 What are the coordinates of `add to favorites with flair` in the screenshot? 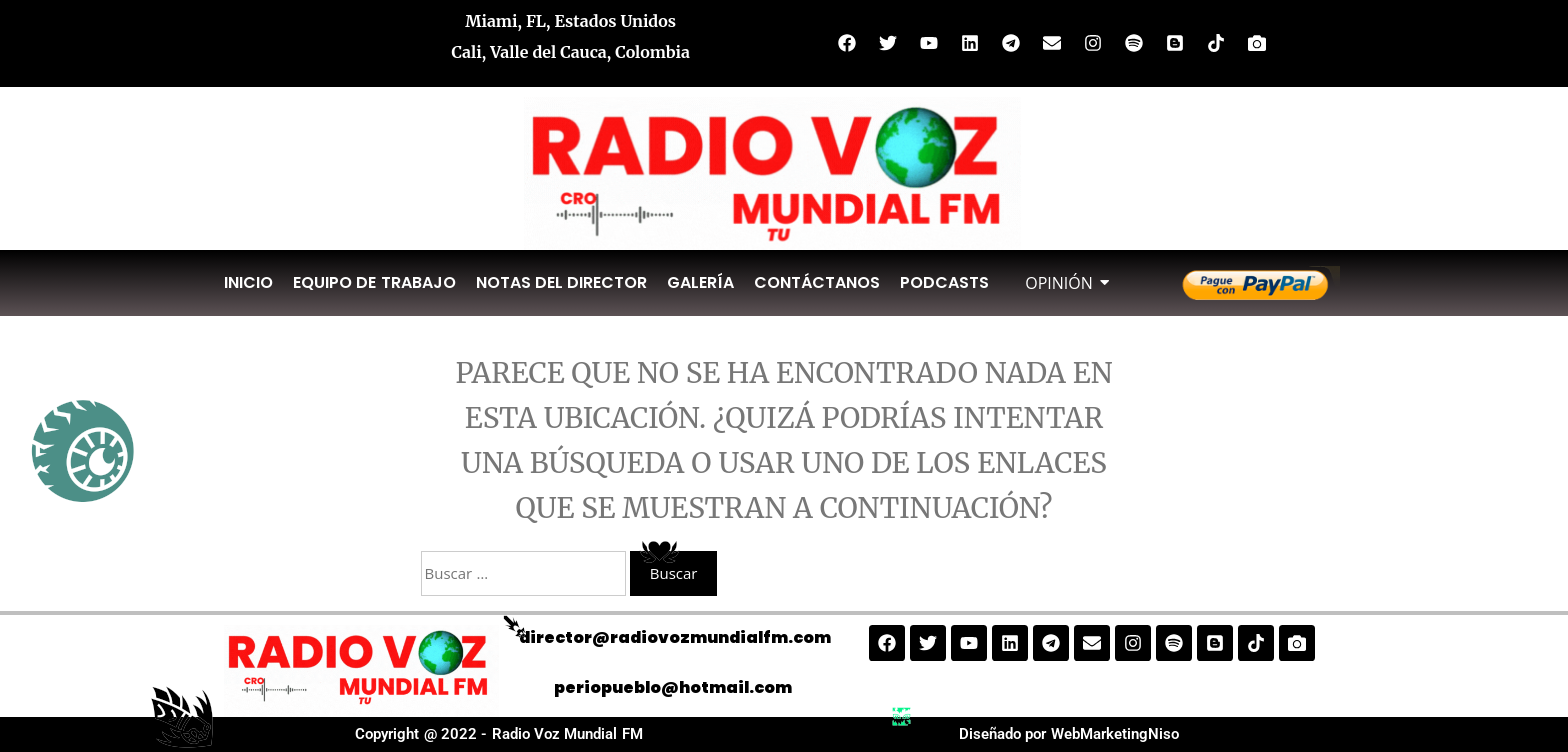 It's located at (659, 552).